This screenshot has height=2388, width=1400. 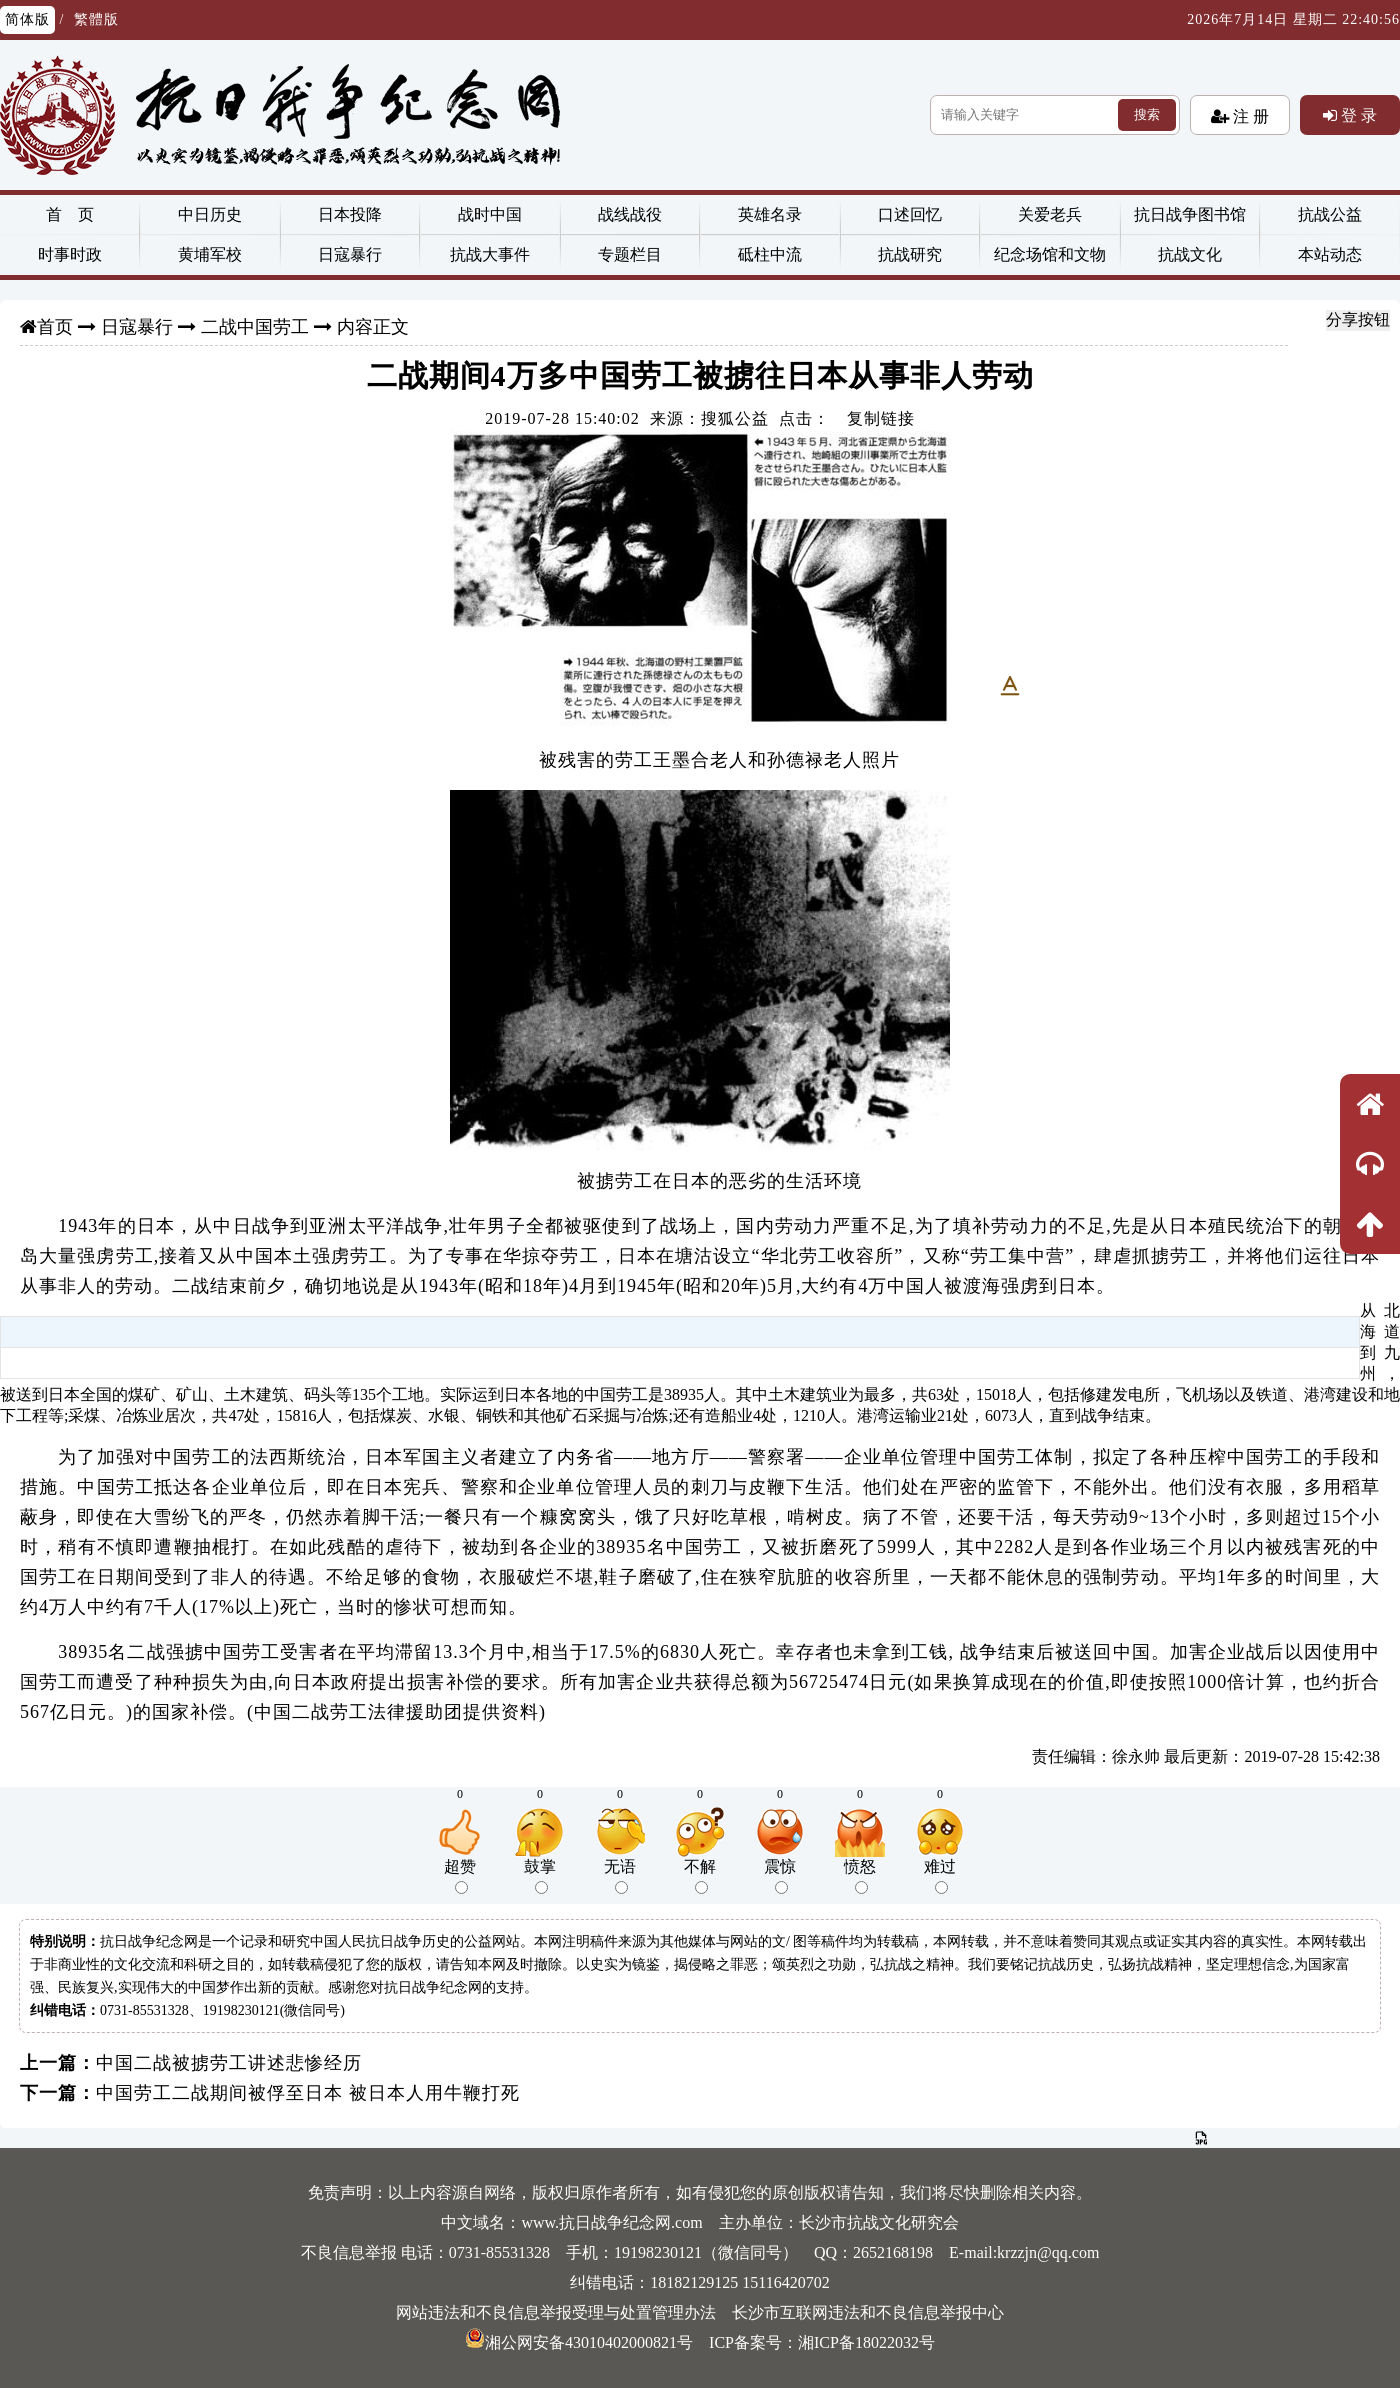 I want to click on apply underline formatting to text, so click(x=1010, y=686).